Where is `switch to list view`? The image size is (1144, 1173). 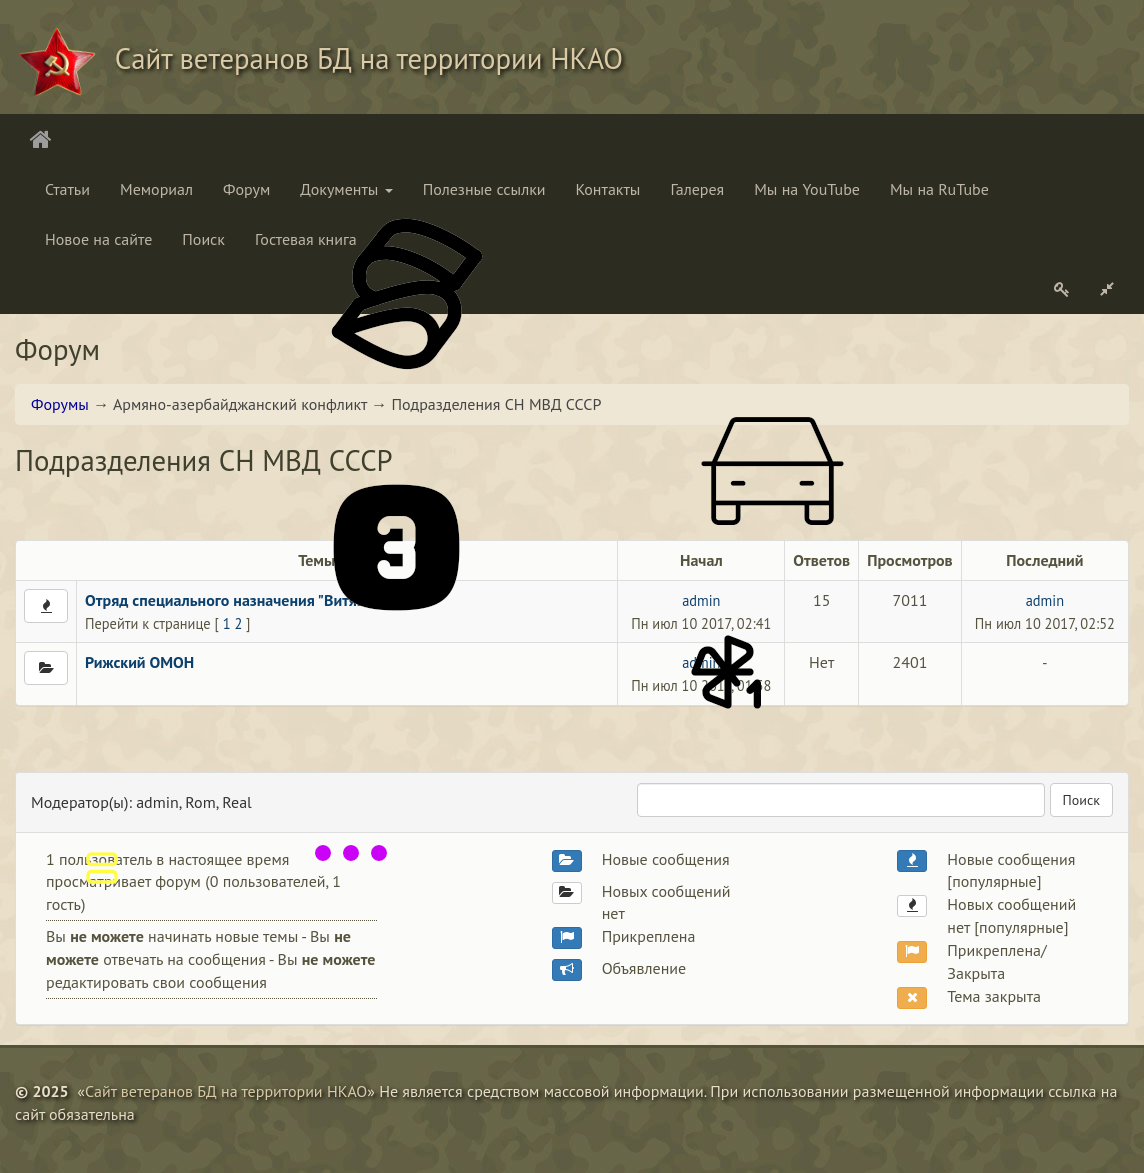 switch to list view is located at coordinates (102, 868).